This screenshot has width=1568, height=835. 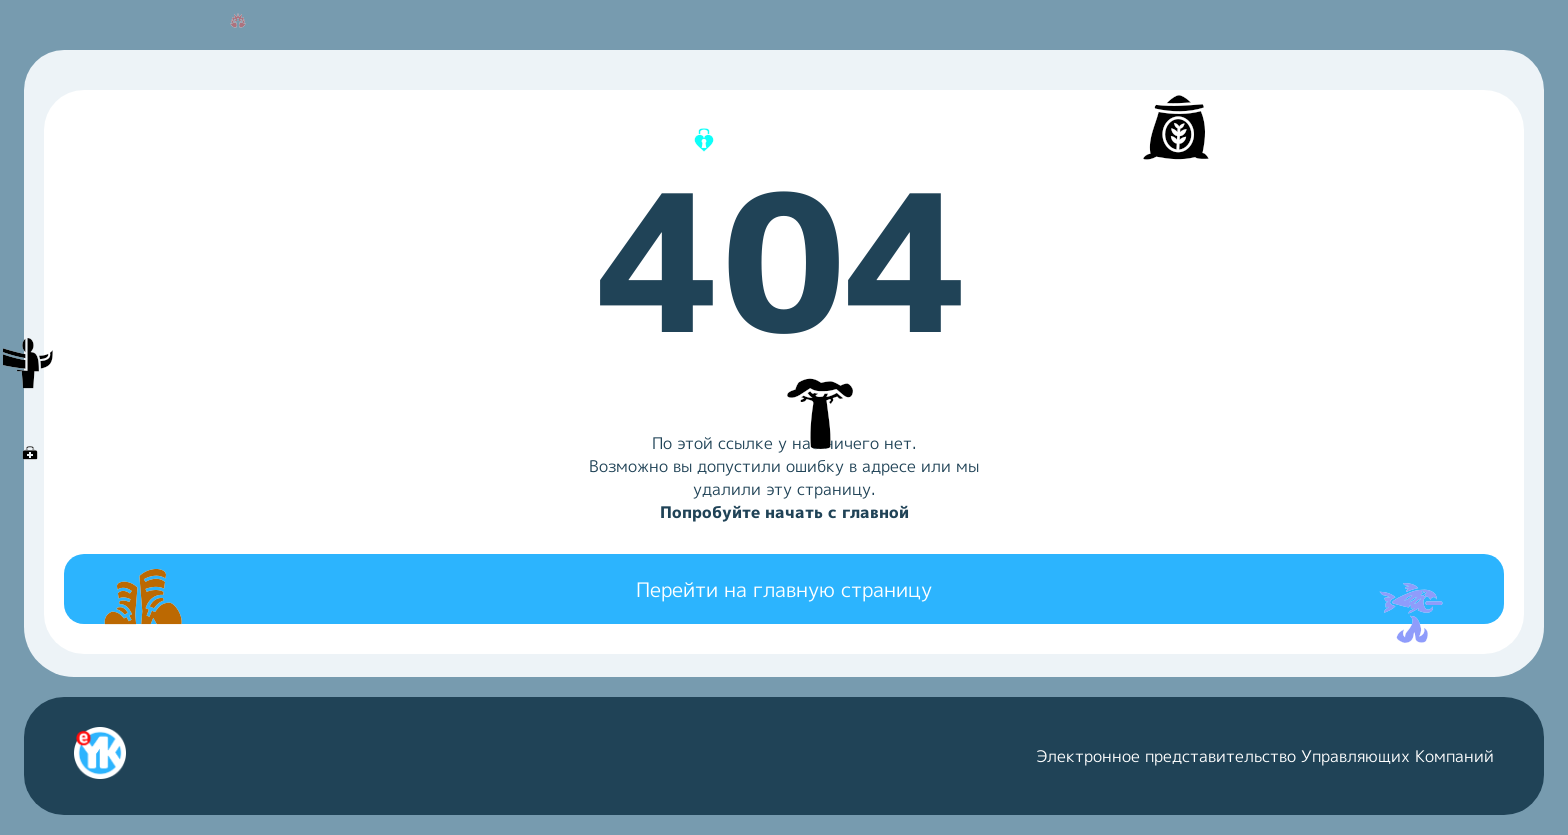 I want to click on flour ingredient in a cooking or recipe app, so click(x=1176, y=127).